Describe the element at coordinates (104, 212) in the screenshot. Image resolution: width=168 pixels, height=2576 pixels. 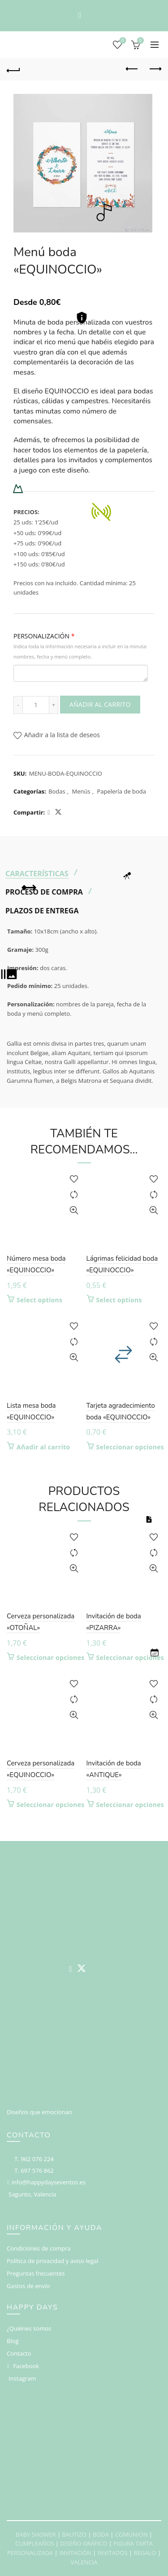
I see `access music or audio player` at that location.